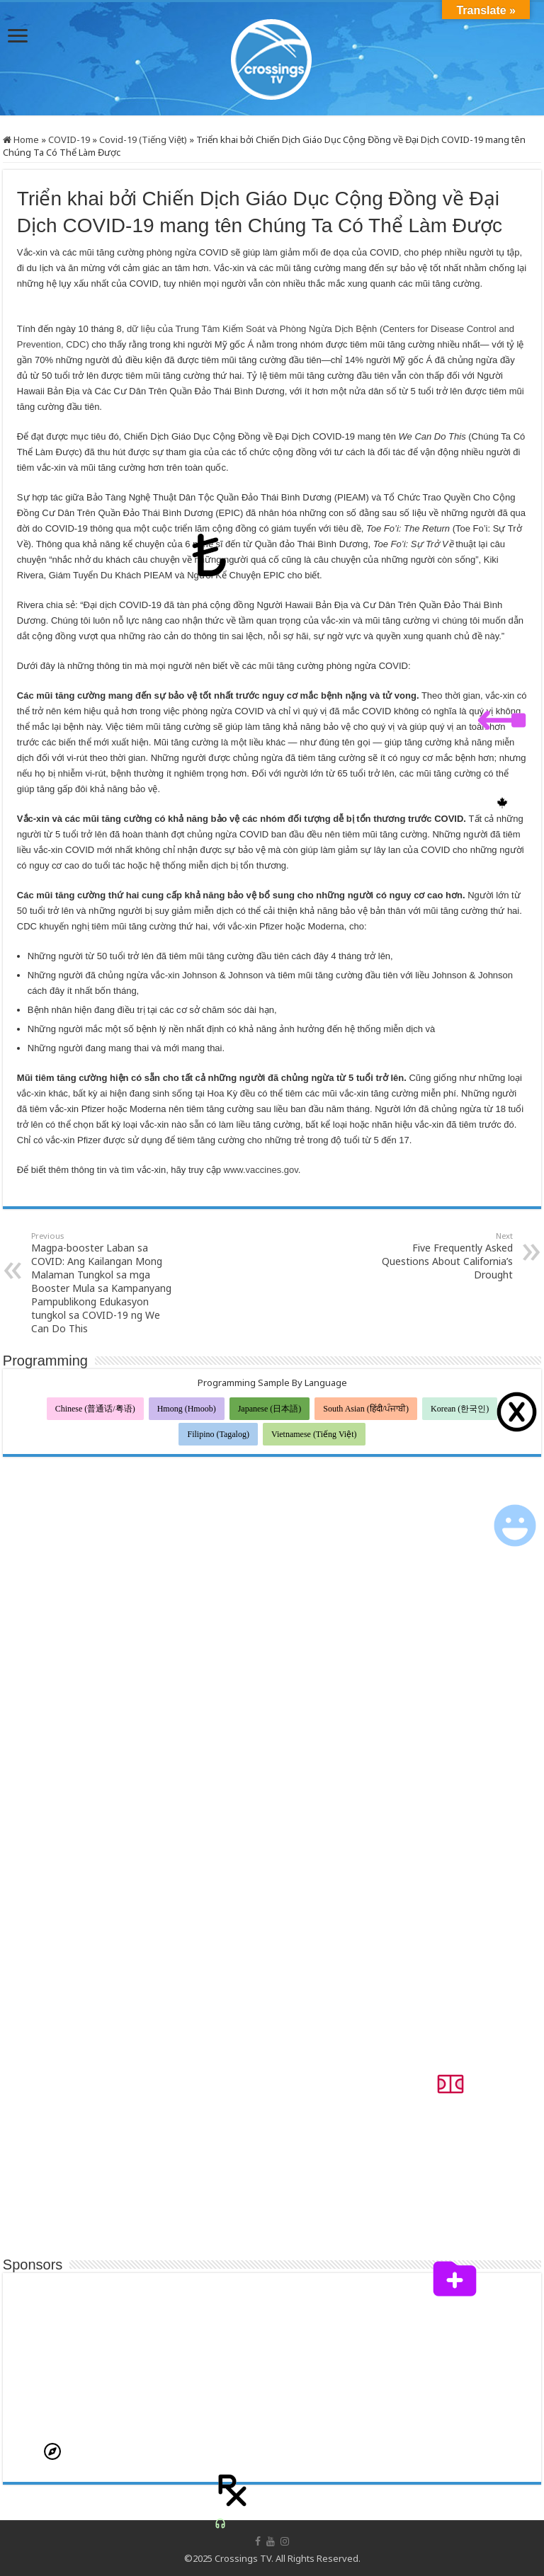 This screenshot has height=2576, width=544. What do you see at coordinates (232, 2490) in the screenshot?
I see `view prescription details` at bounding box center [232, 2490].